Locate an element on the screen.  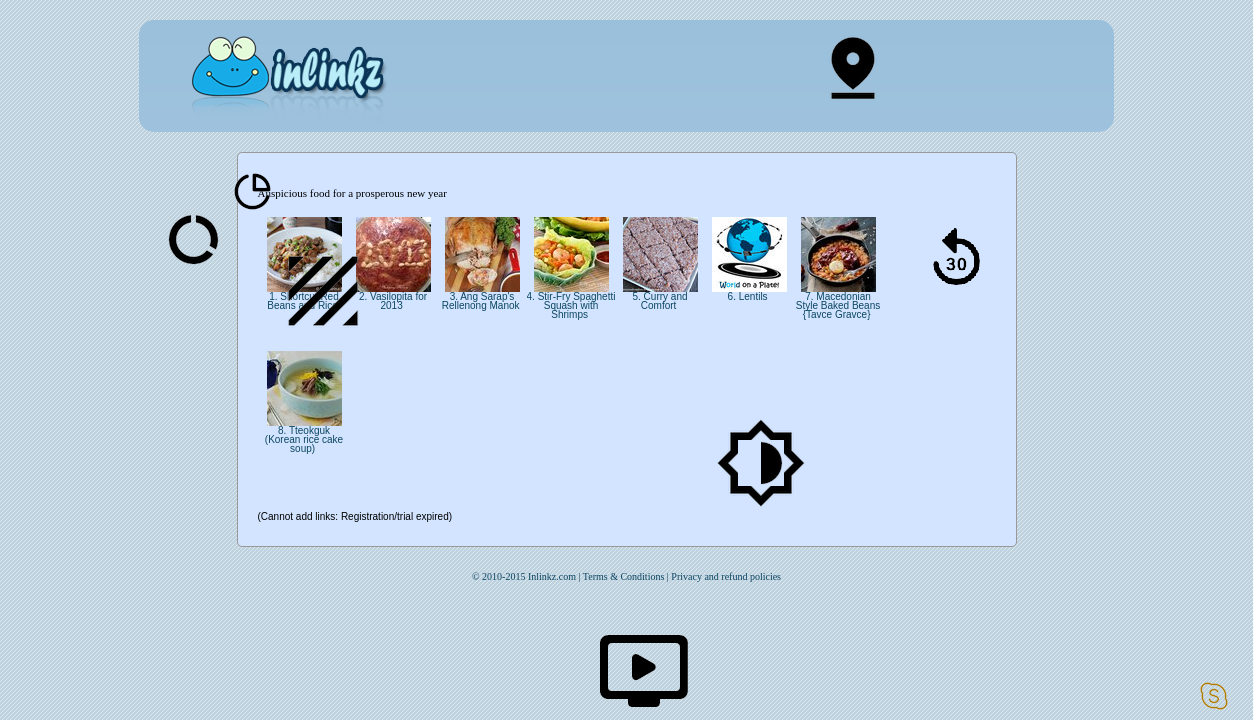
rewind 30 seconds is located at coordinates (956, 258).